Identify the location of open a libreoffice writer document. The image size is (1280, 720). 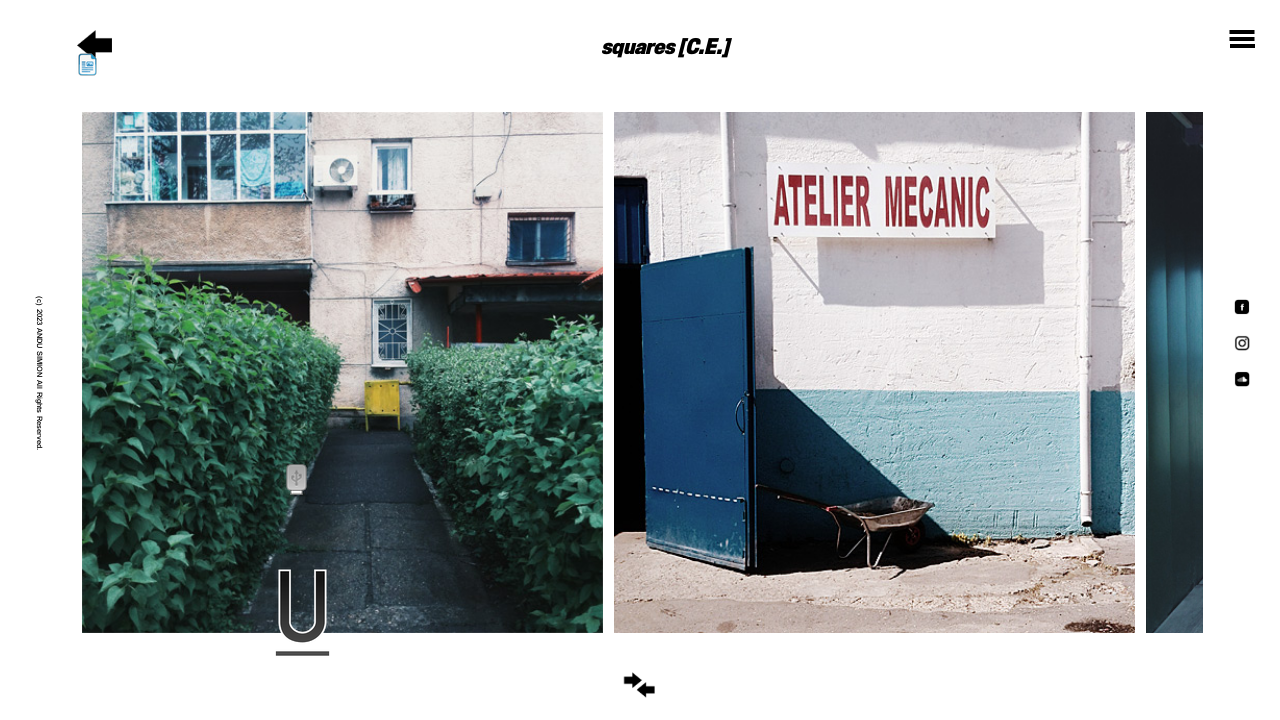
(87, 64).